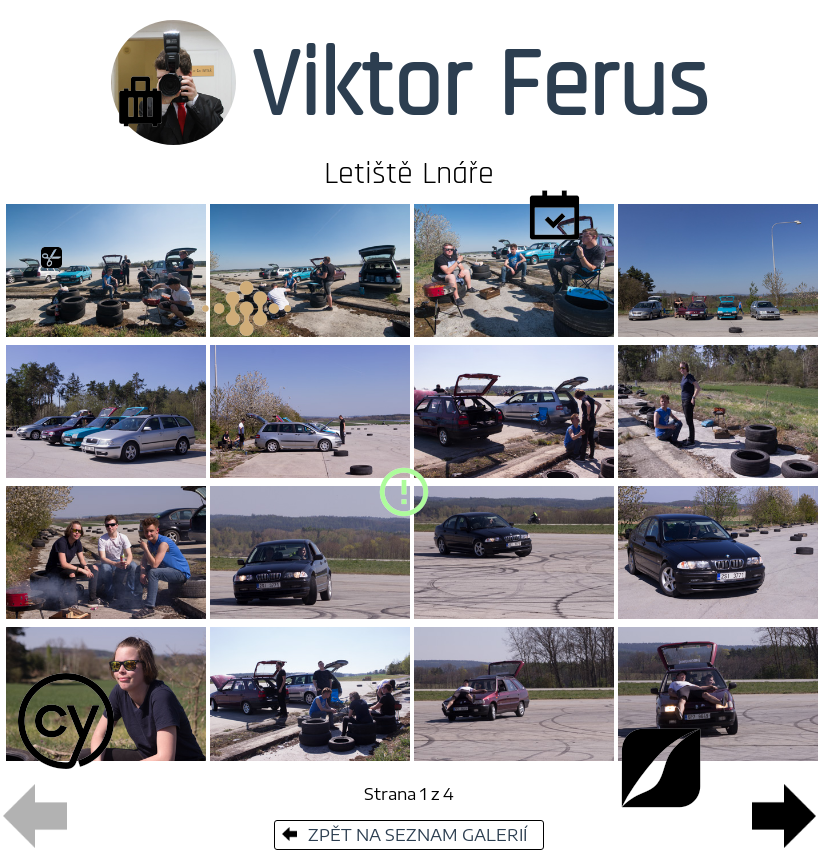 Image resolution: width=818 pixels, height=850 pixels. What do you see at coordinates (404, 492) in the screenshot?
I see `indicates a warning or error state` at bounding box center [404, 492].